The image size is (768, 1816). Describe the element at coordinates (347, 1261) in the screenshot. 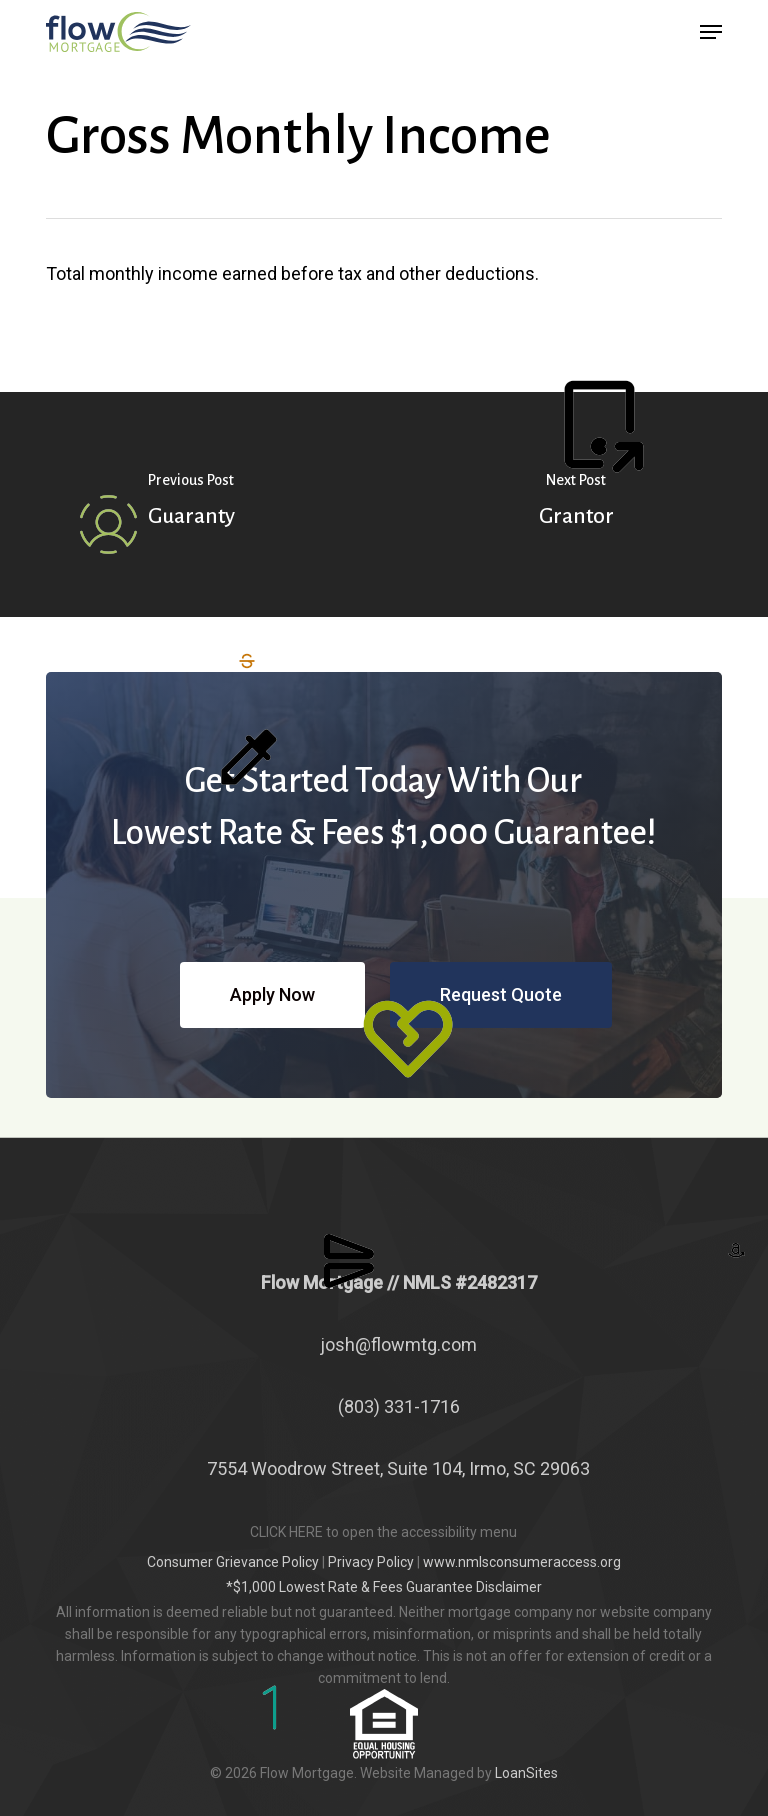

I see `flip image vertically` at that location.